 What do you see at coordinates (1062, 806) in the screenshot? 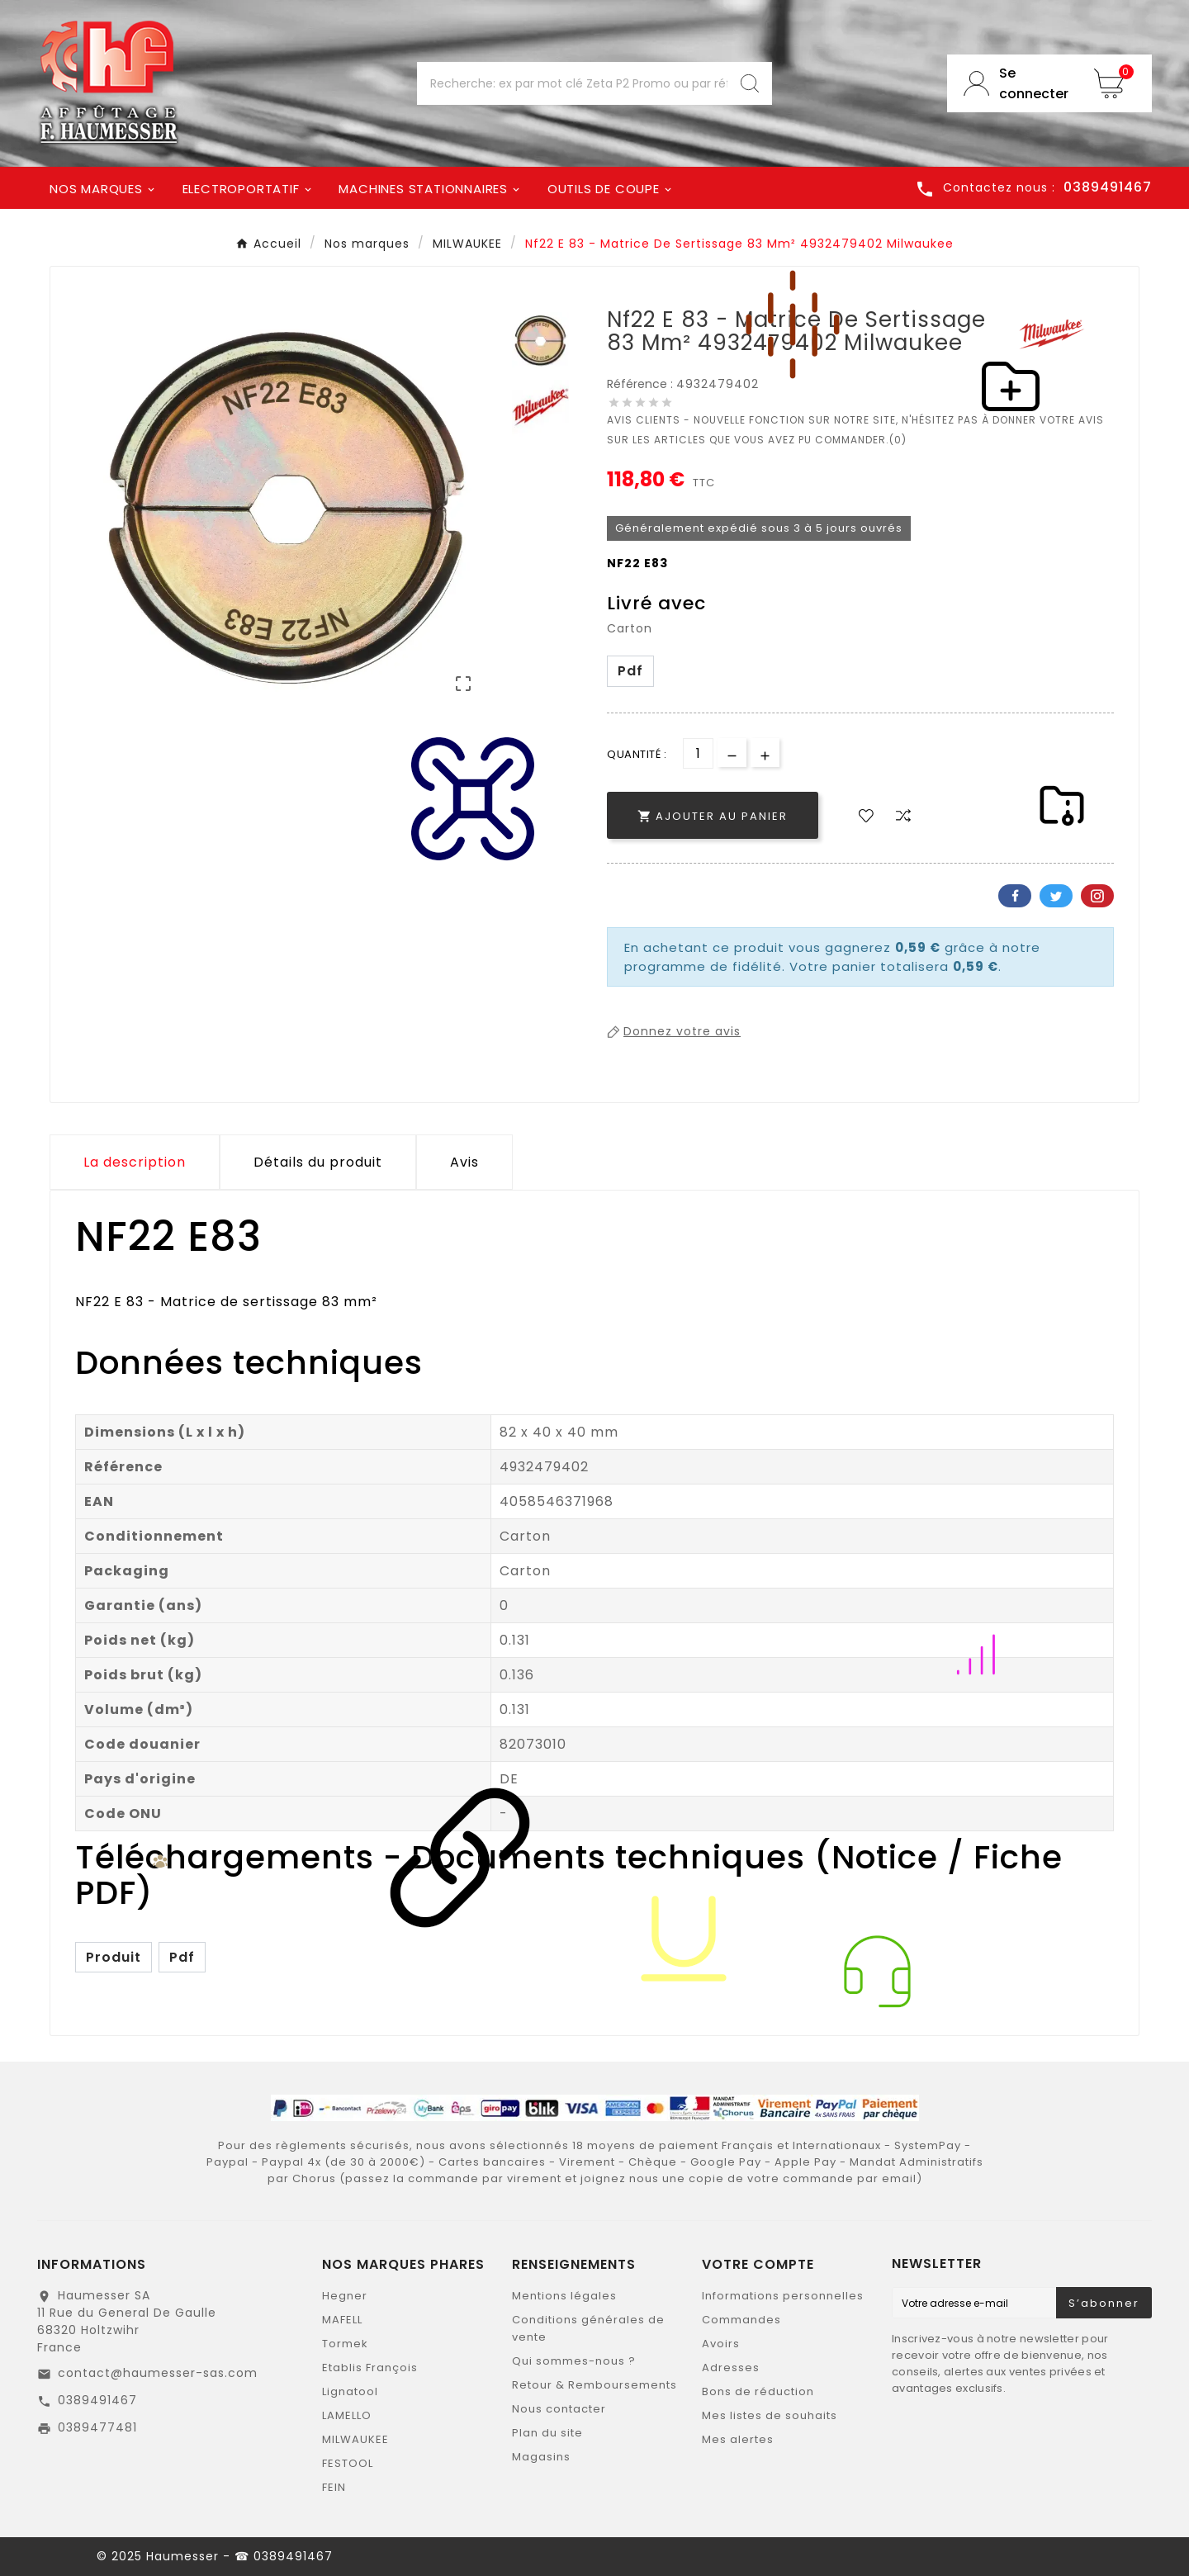
I see `access archived files or folders` at bounding box center [1062, 806].